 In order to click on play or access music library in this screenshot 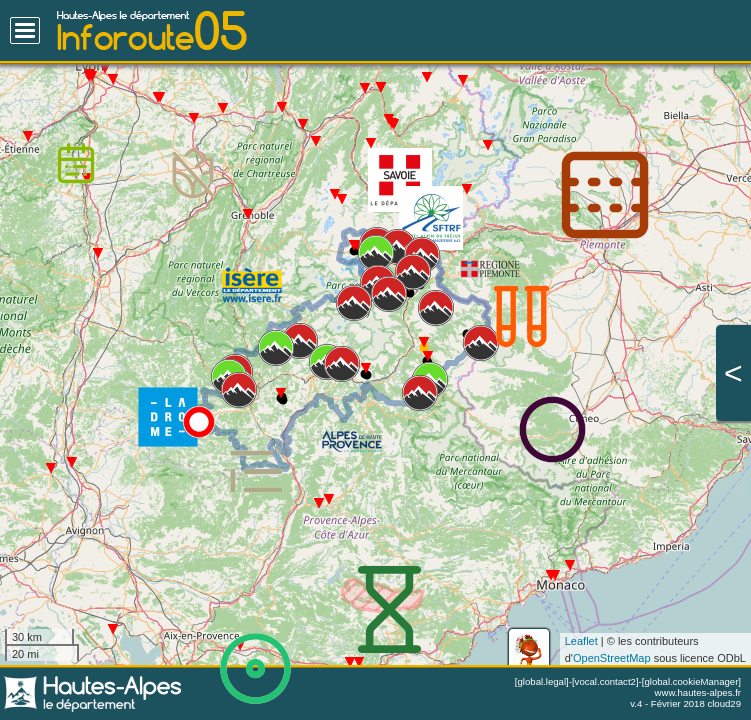, I will do `click(255, 668)`.